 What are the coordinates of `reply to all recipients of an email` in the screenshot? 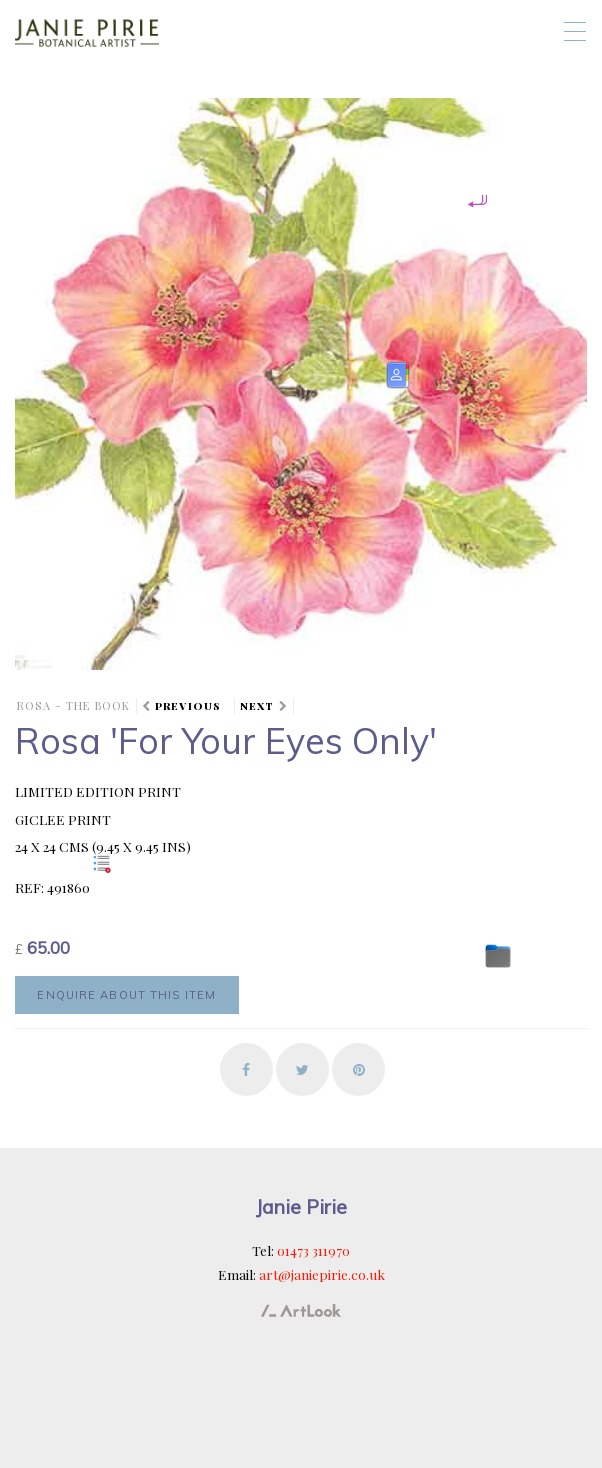 It's located at (477, 200).